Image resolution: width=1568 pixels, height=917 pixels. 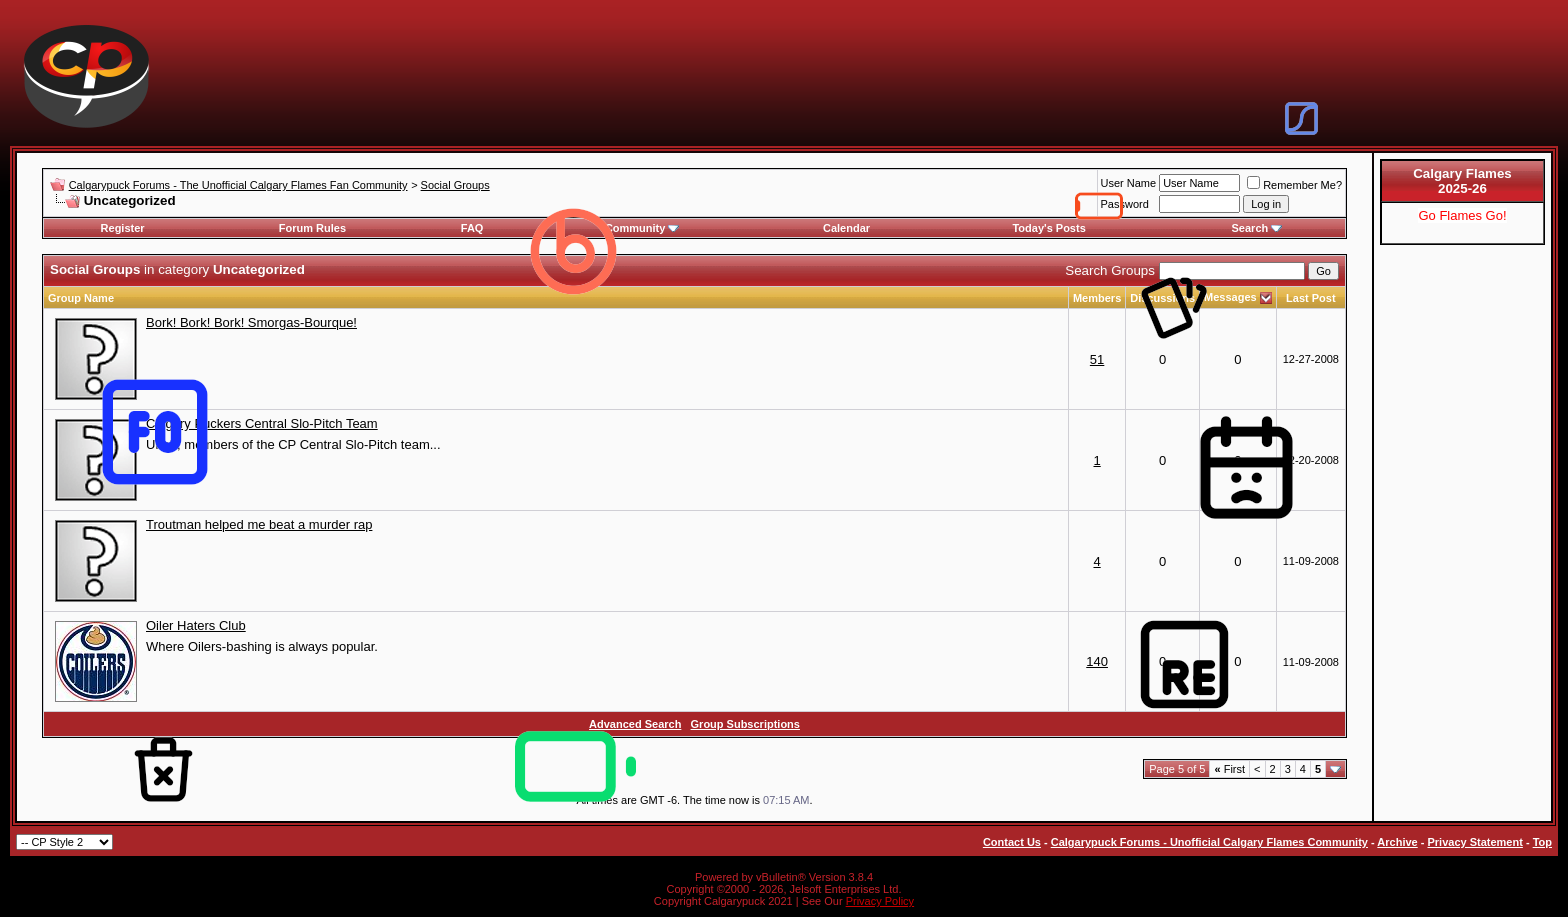 What do you see at coordinates (1173, 306) in the screenshot?
I see `view your saved cards or card collection` at bounding box center [1173, 306].